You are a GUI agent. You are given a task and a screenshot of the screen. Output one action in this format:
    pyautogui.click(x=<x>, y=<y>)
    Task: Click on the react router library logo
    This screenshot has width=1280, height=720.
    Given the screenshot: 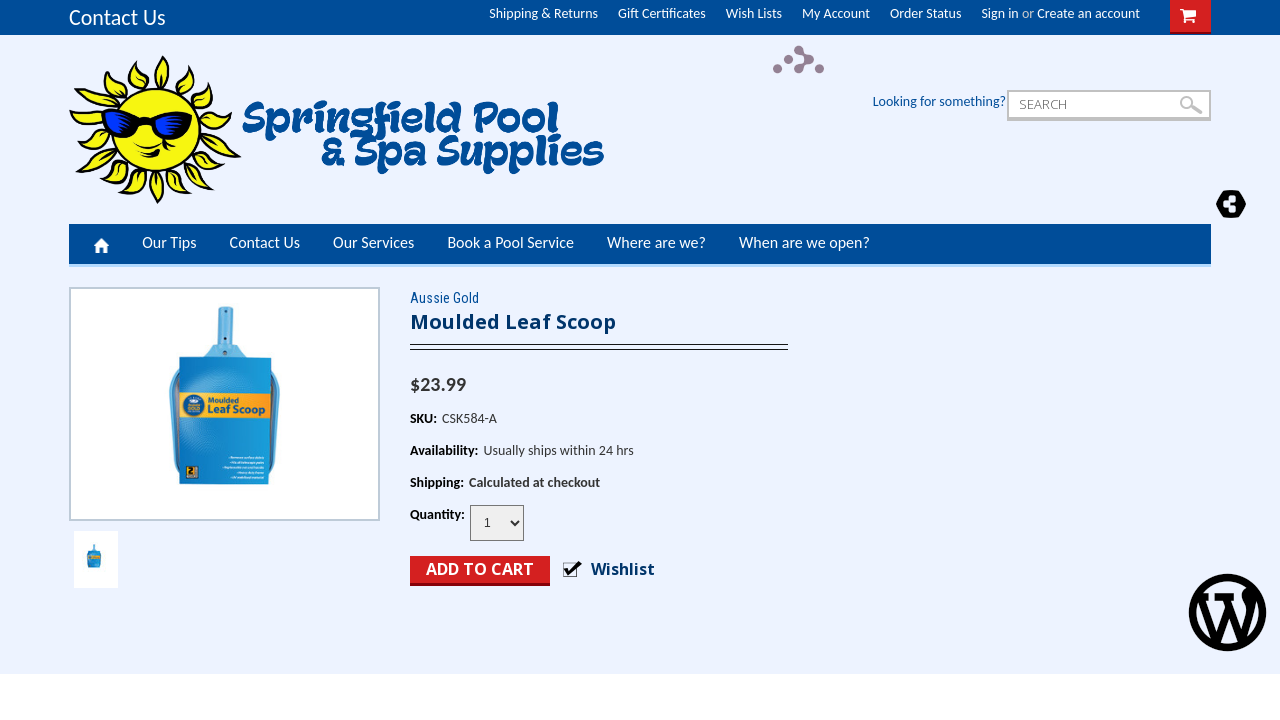 What is the action you would take?
    pyautogui.click(x=798, y=59)
    